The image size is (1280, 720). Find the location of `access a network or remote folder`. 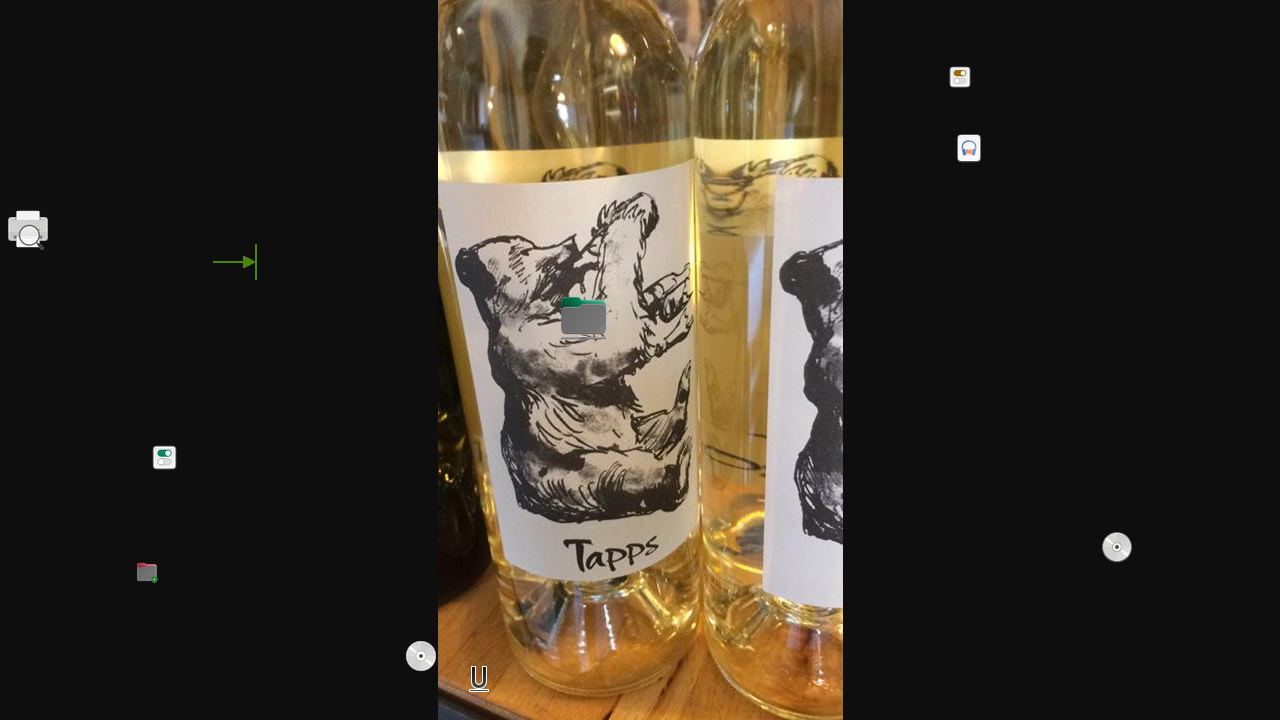

access a network or remote folder is located at coordinates (583, 317).